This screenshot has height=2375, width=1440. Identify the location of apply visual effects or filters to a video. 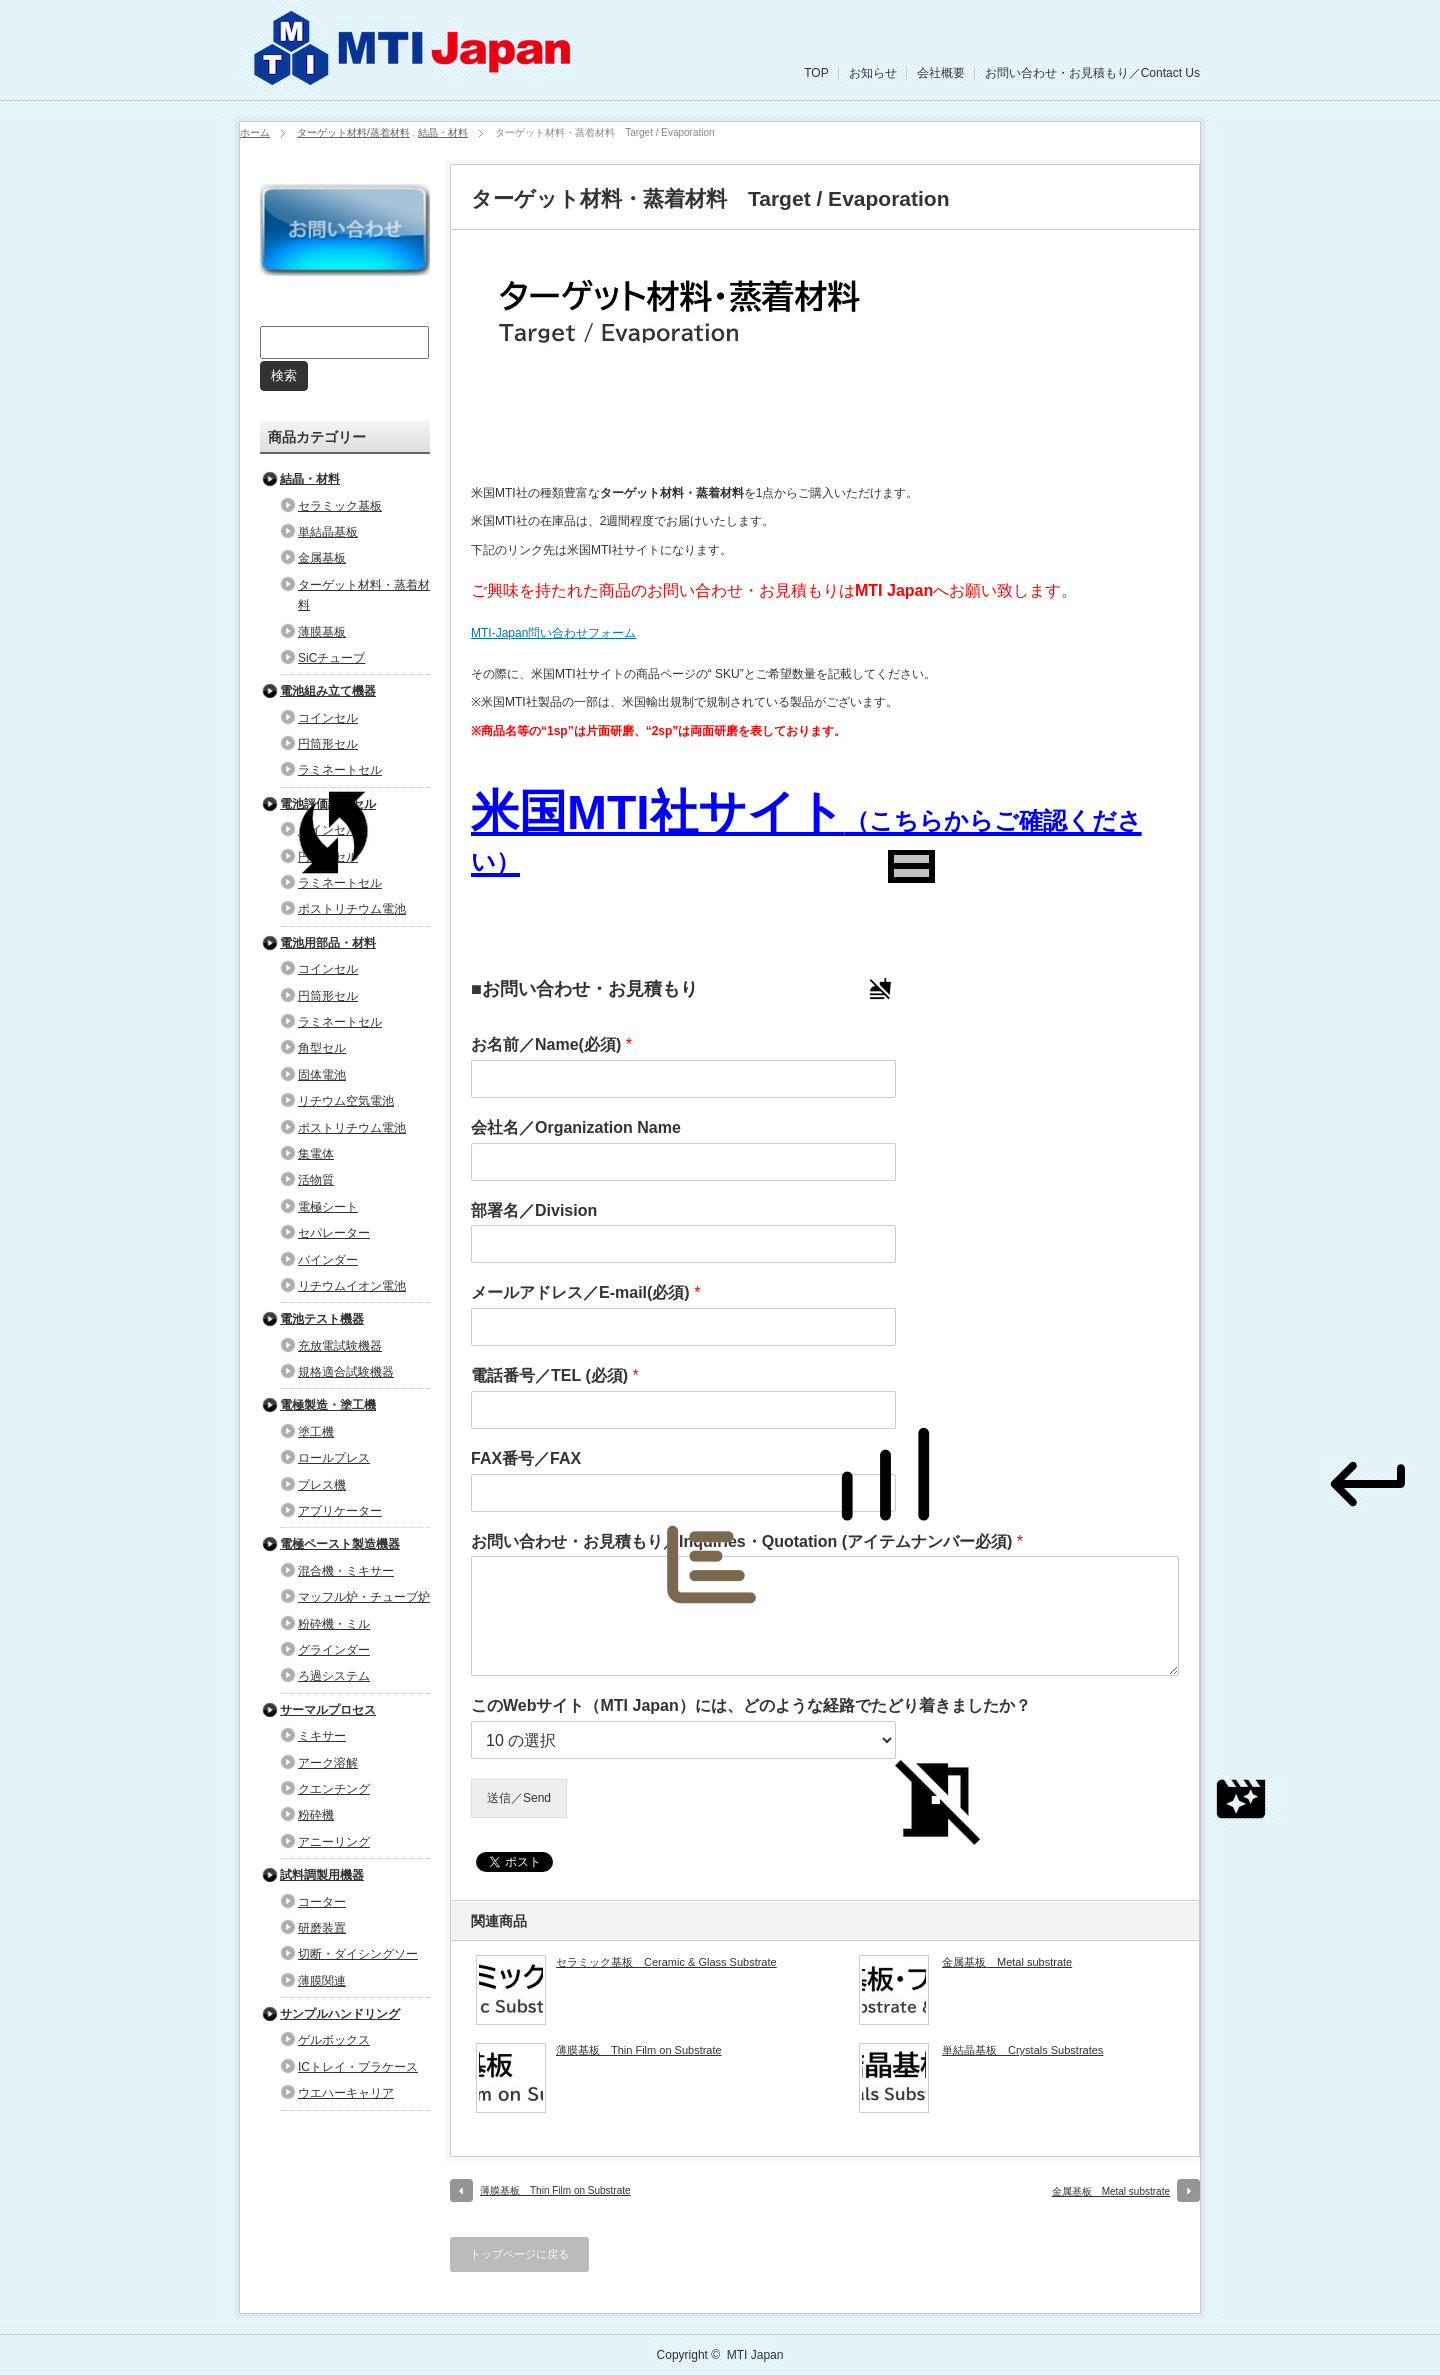
(1241, 1799).